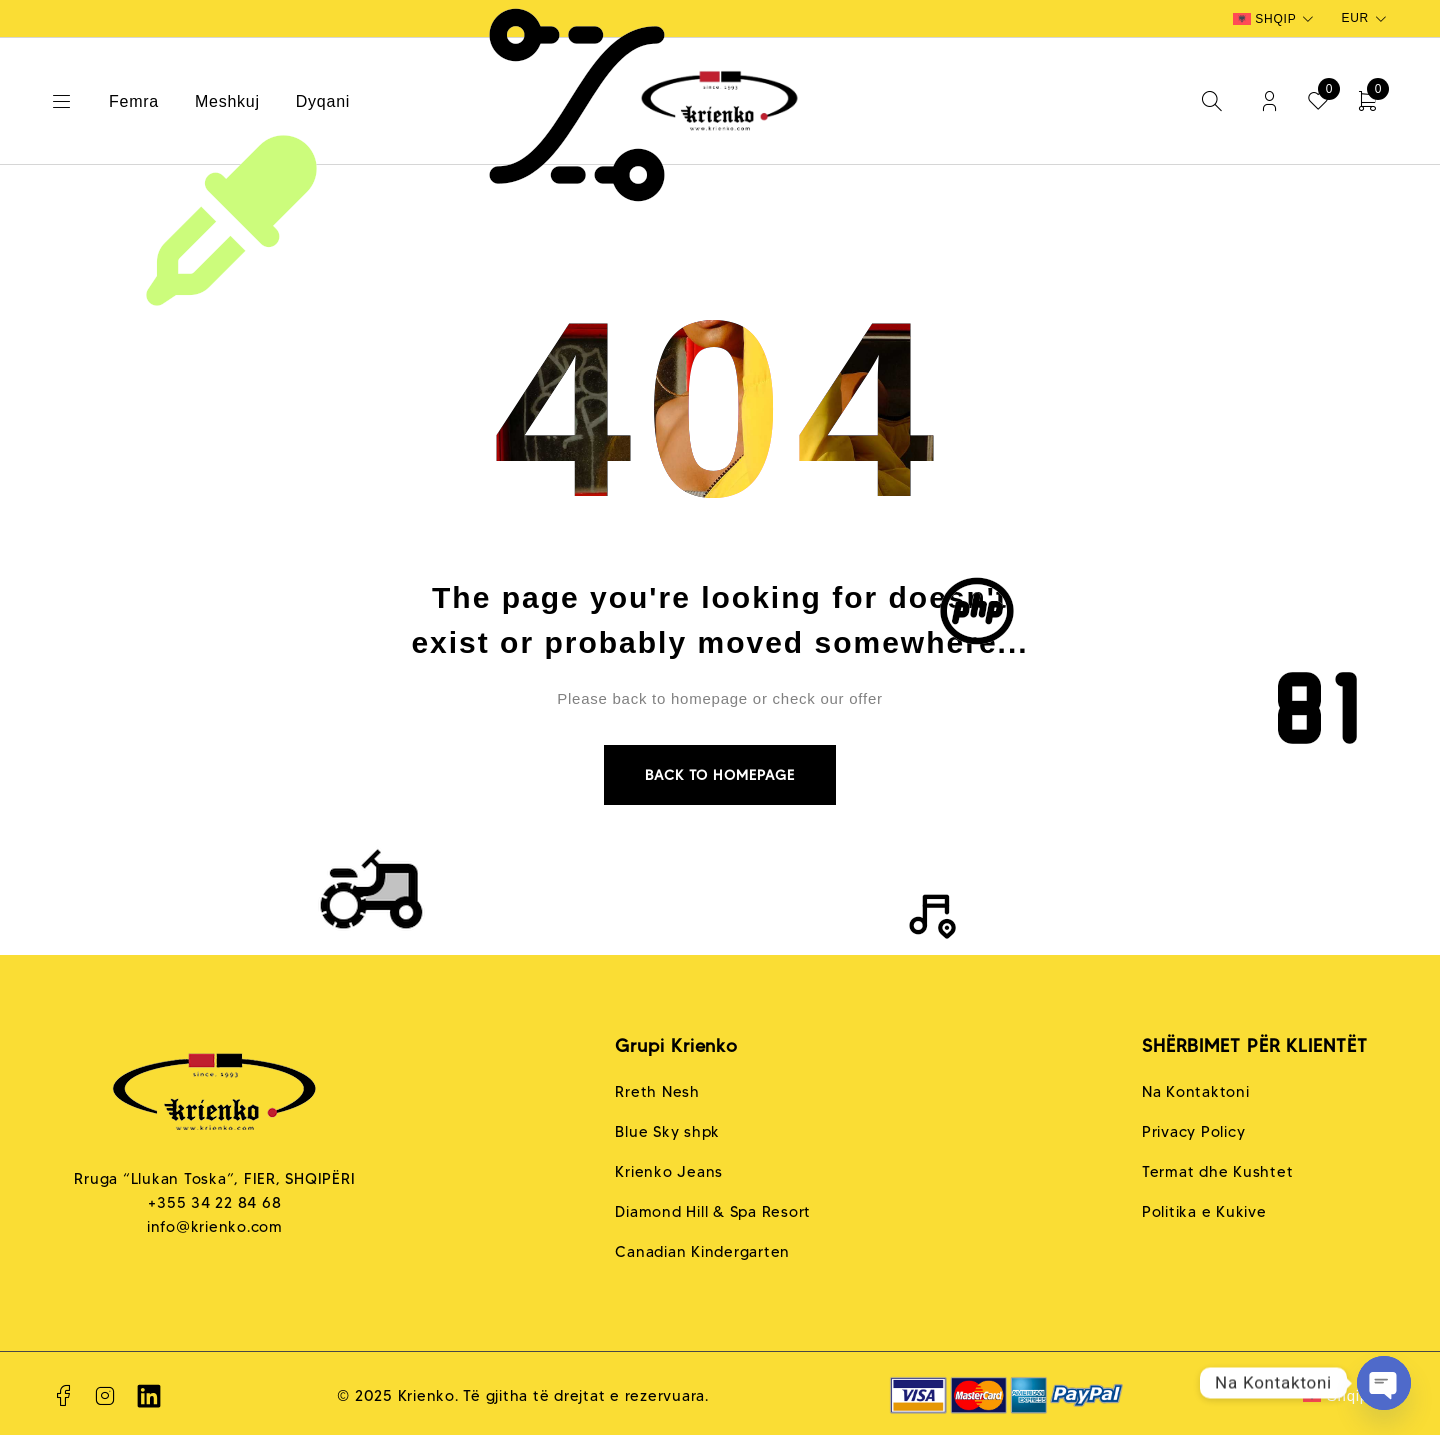  What do you see at coordinates (1321, 708) in the screenshot?
I see `indicates item number 81 in a list or sequence` at bounding box center [1321, 708].